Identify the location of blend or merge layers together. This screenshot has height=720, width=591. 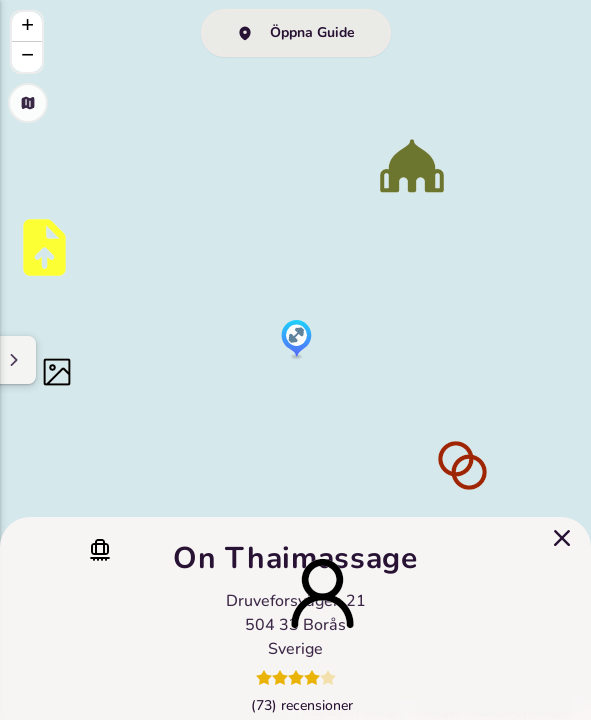
(462, 465).